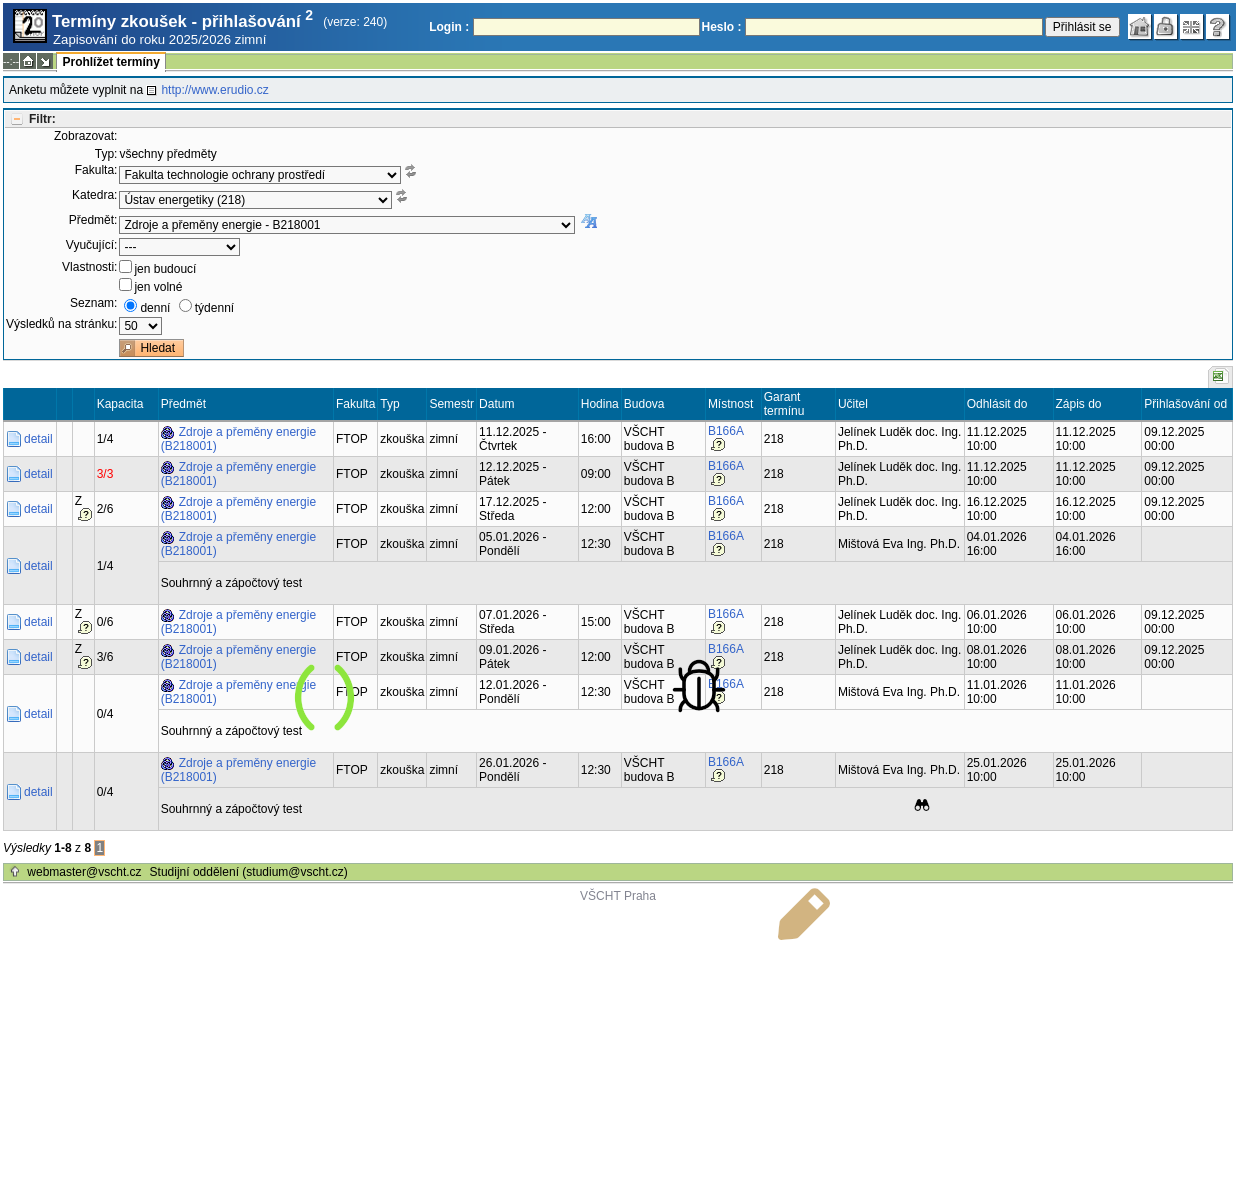 Image resolution: width=1236 pixels, height=1181 pixels. What do you see at coordinates (699, 686) in the screenshot?
I see `report a bug or issue` at bounding box center [699, 686].